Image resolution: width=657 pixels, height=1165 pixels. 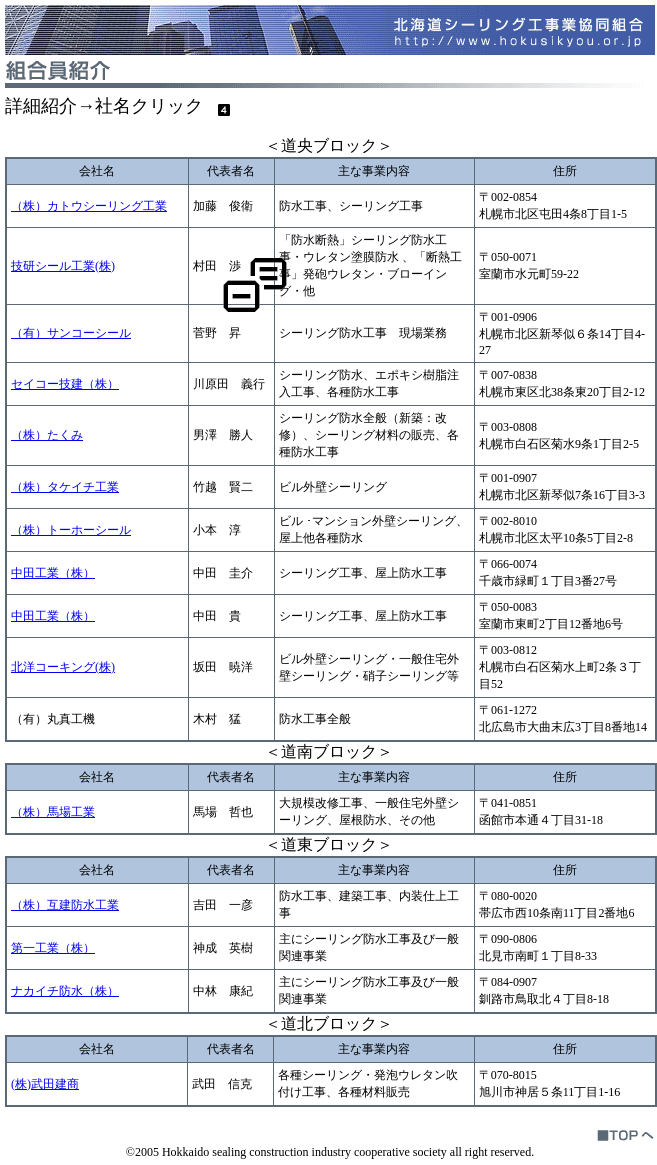 What do you see at coordinates (224, 110) in the screenshot?
I see `select or navigate to item number four` at bounding box center [224, 110].